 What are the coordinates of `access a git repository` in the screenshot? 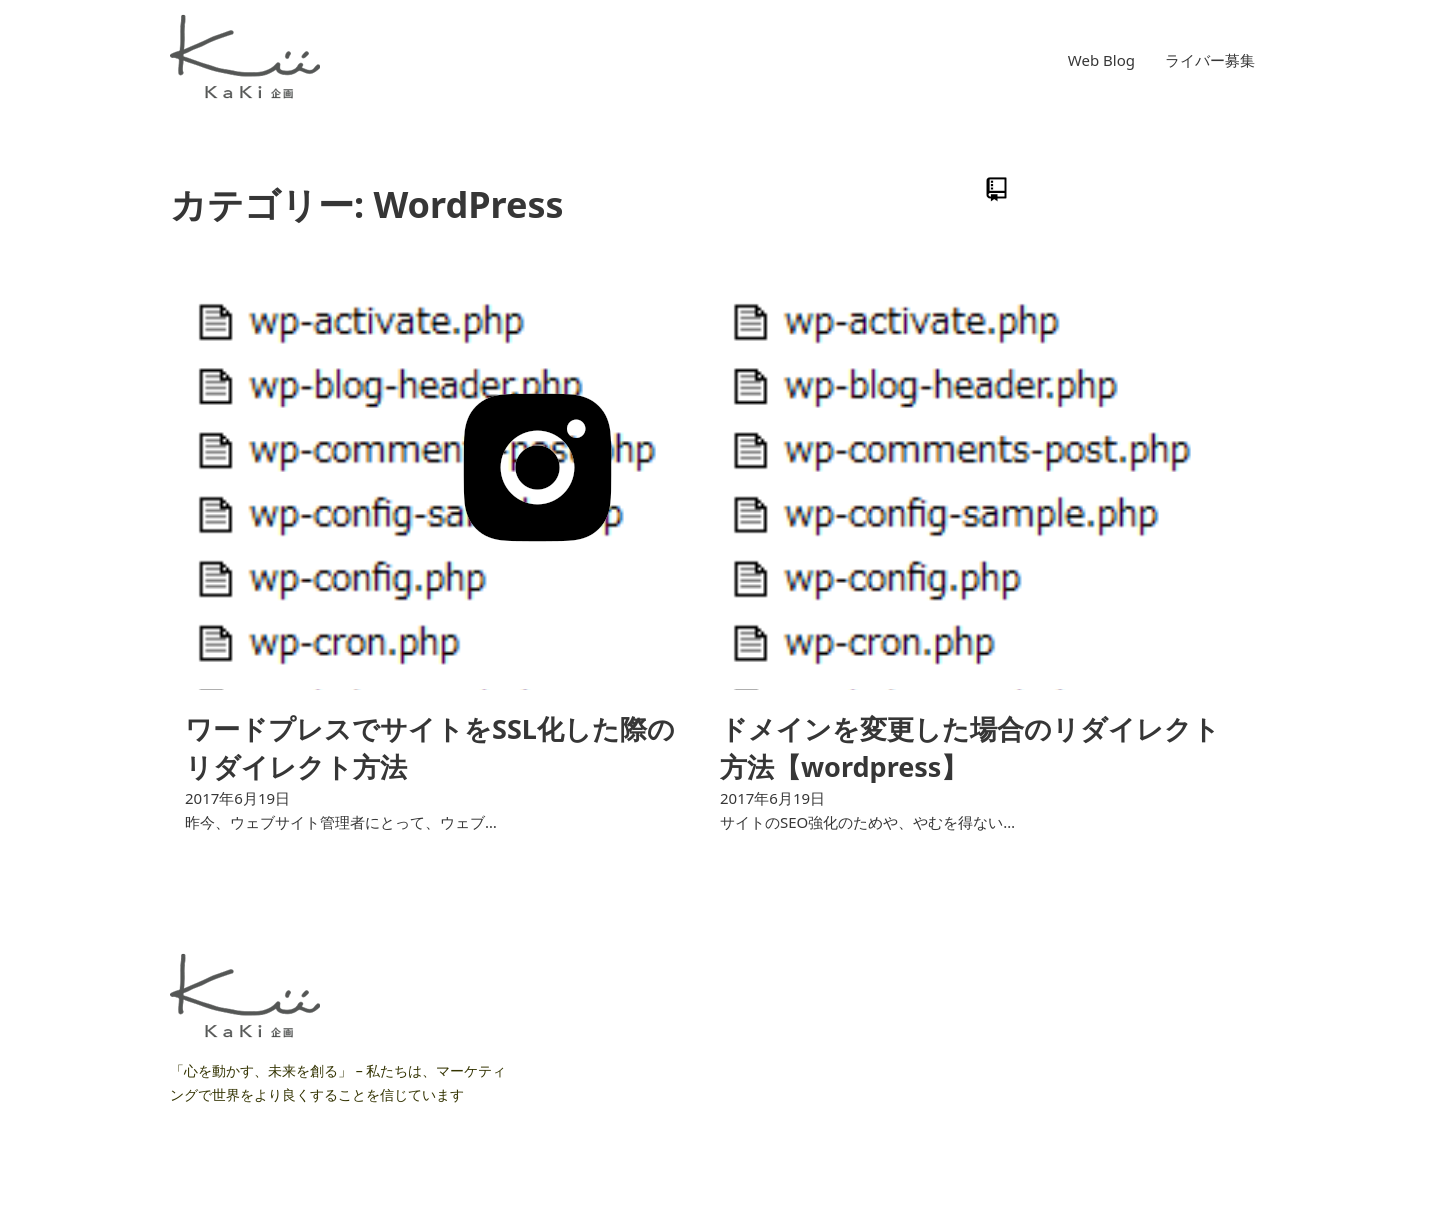 It's located at (996, 188).